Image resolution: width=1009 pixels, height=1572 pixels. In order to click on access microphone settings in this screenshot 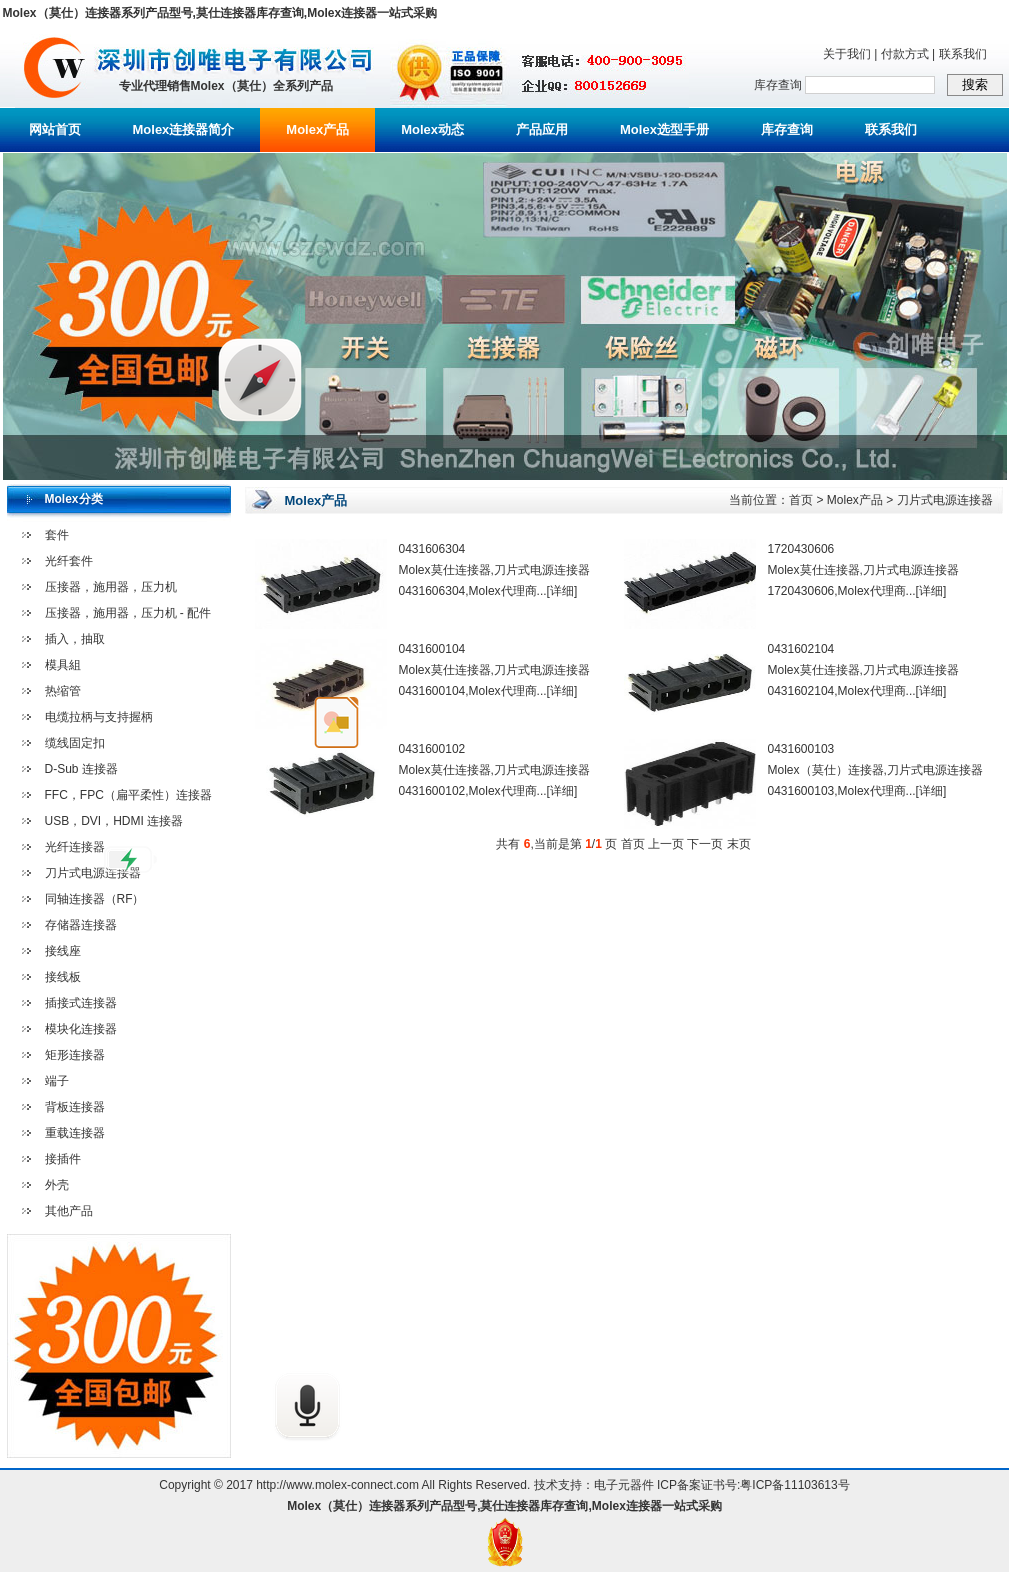, I will do `click(307, 1405)`.